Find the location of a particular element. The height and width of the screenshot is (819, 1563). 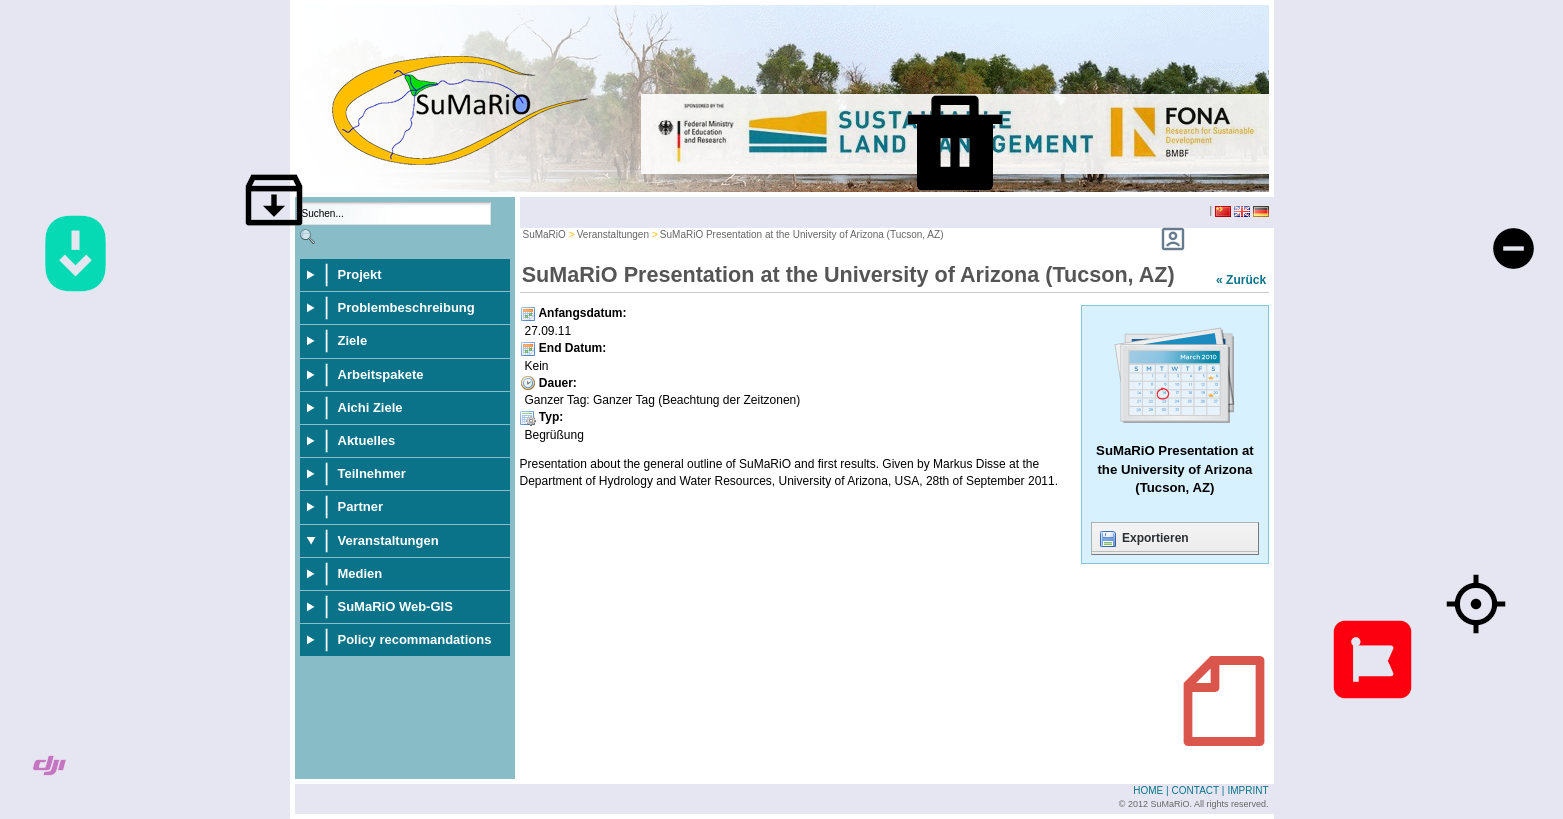

delete selected item is located at coordinates (955, 143).